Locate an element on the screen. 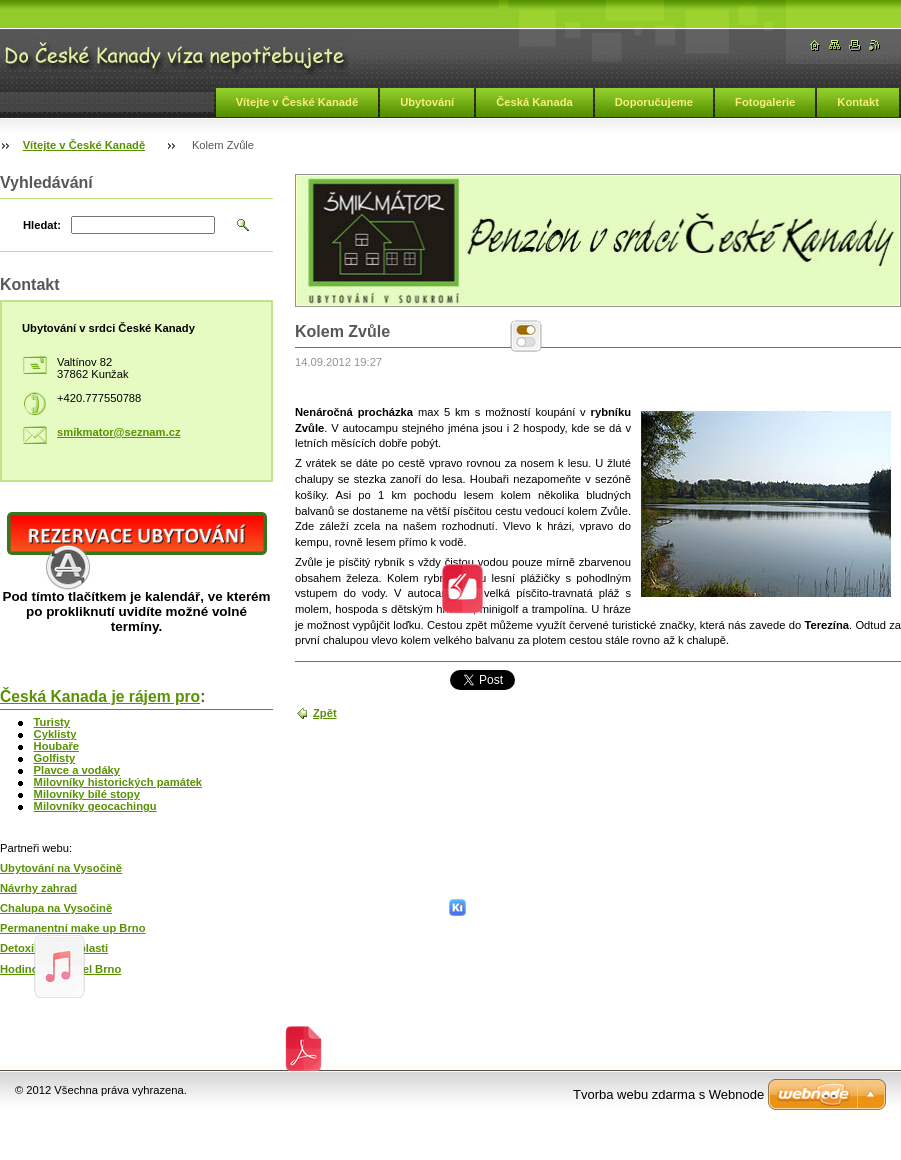 The width and height of the screenshot is (901, 1160). open a compressed pdf document is located at coordinates (303, 1048).